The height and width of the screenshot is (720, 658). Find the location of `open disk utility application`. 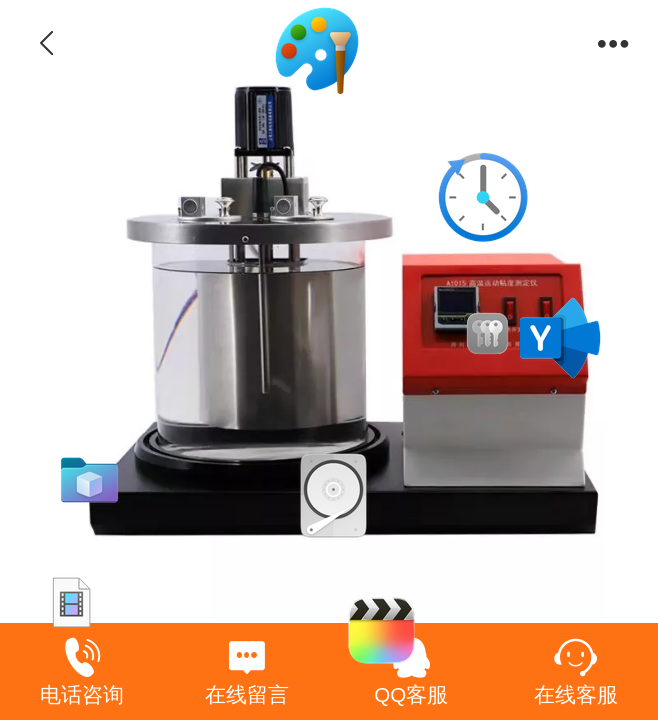

open disk utility application is located at coordinates (333, 495).